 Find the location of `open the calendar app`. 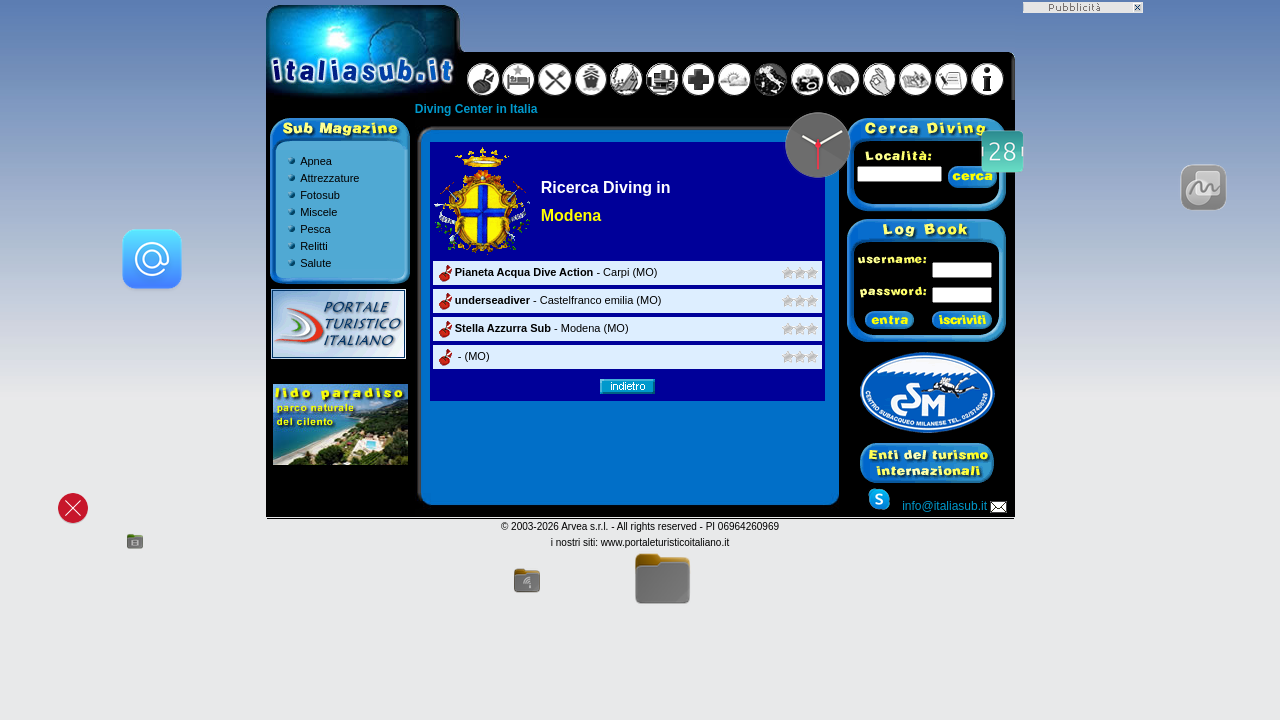

open the calendar app is located at coordinates (1002, 151).